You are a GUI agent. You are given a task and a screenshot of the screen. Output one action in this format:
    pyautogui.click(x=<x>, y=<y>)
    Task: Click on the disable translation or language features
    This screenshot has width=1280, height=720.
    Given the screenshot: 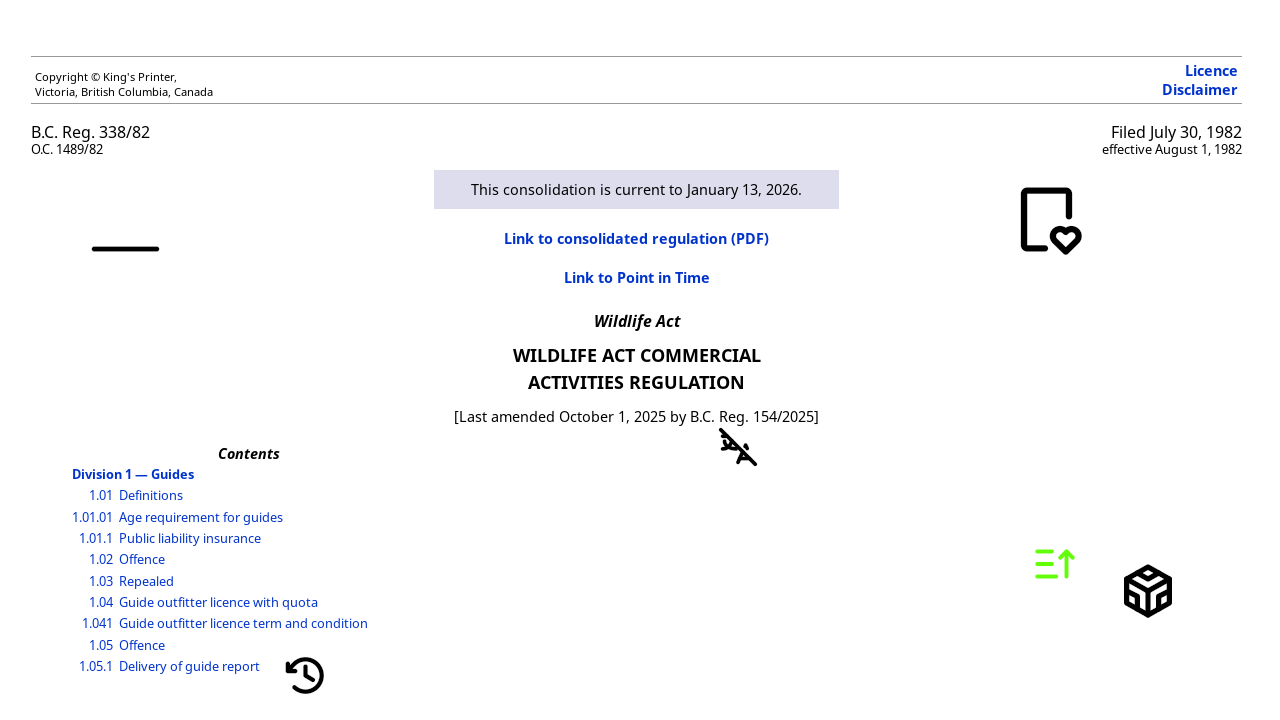 What is the action you would take?
    pyautogui.click(x=738, y=447)
    